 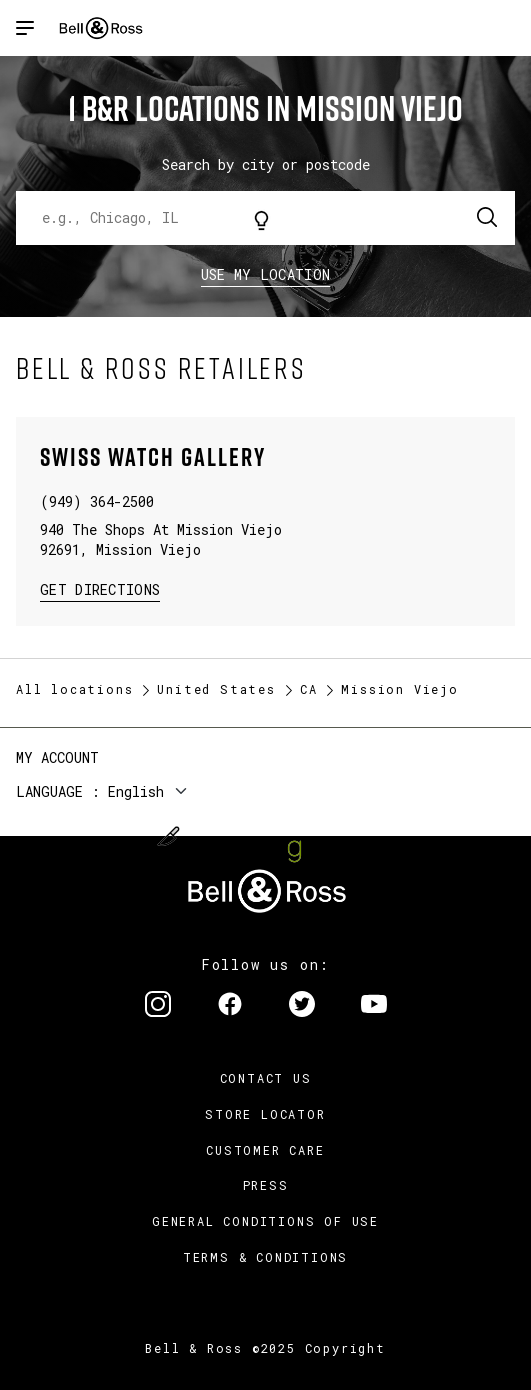 I want to click on view tips or suggestions, so click(x=261, y=220).